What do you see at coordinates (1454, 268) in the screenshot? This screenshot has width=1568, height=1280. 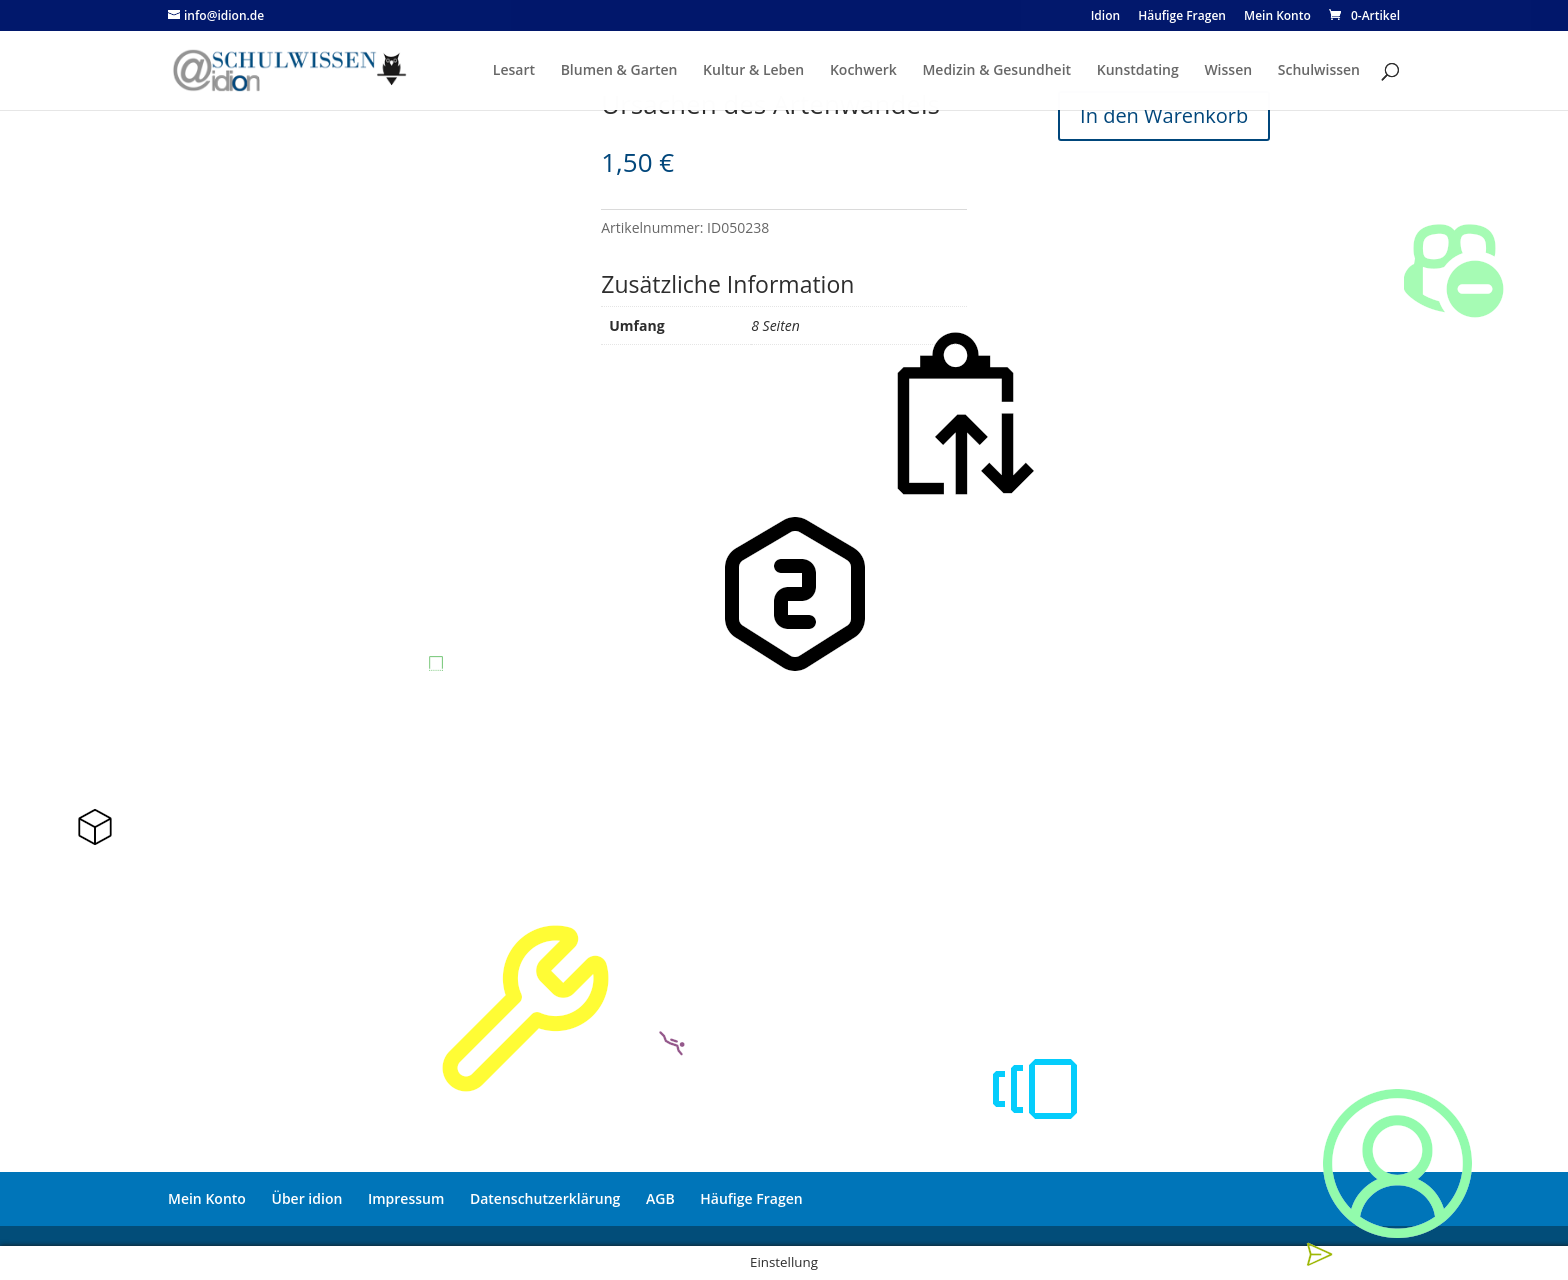 I see `github copilot is blocked or disabled` at bounding box center [1454, 268].